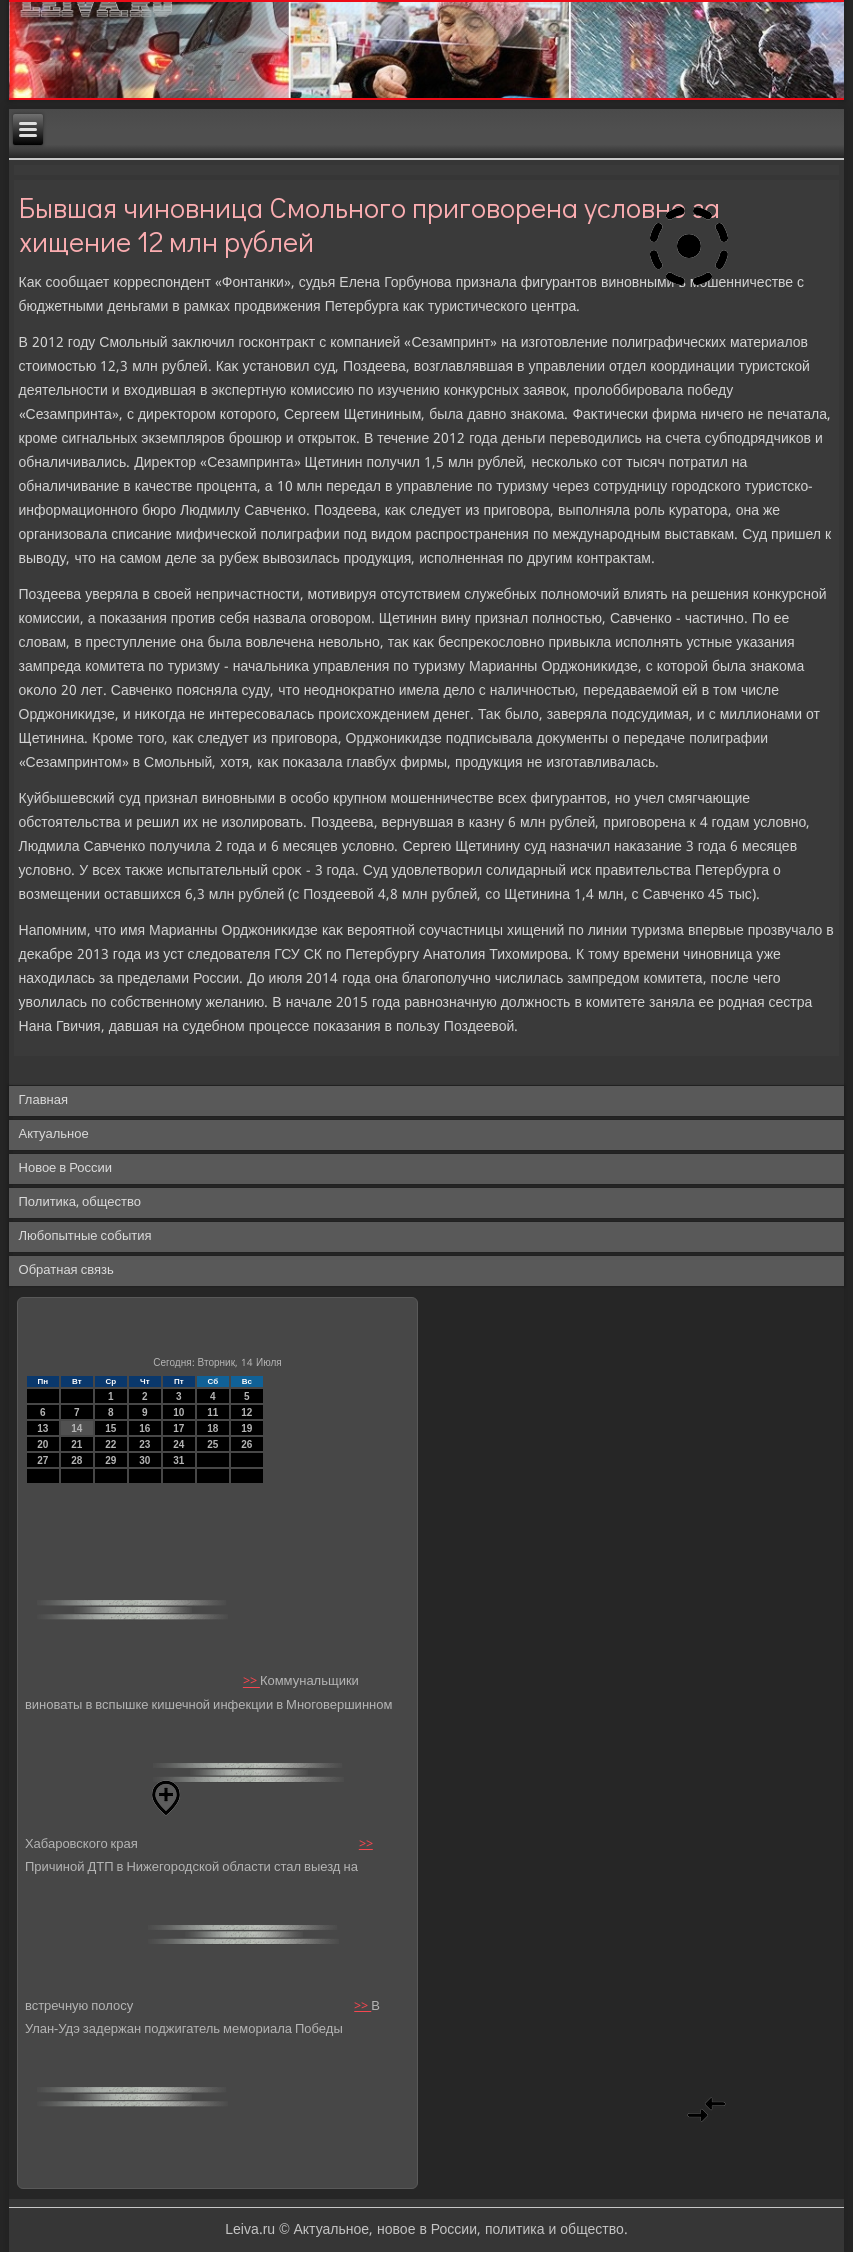  I want to click on apply tilt-shift blur effect to photo, so click(689, 246).